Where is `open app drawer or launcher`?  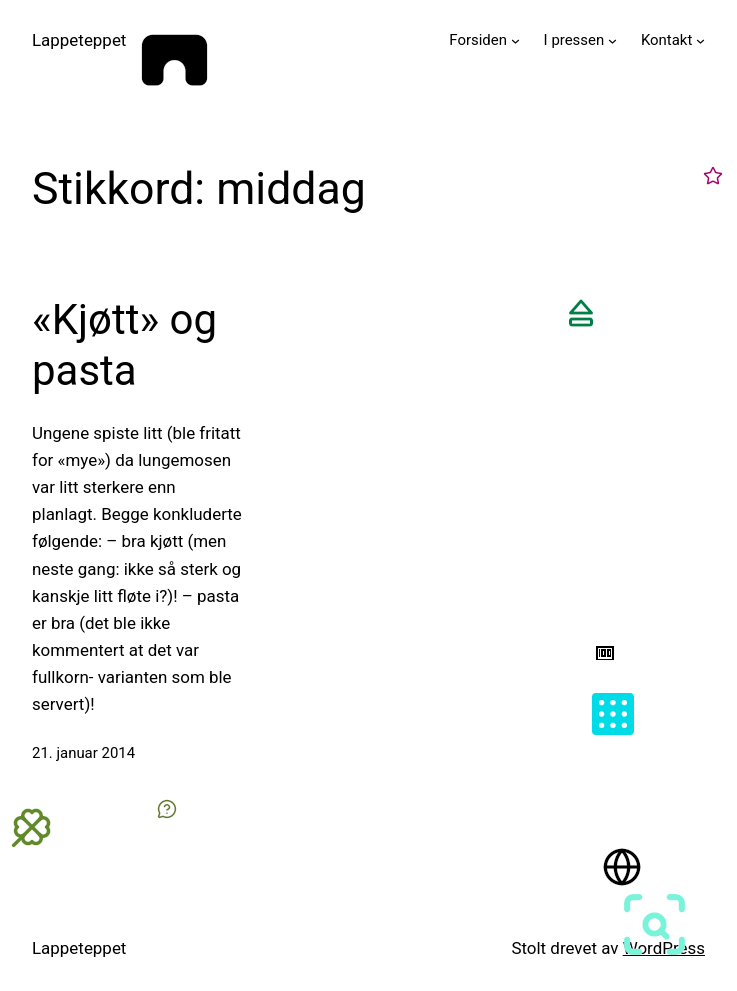
open app drawer or launcher is located at coordinates (613, 714).